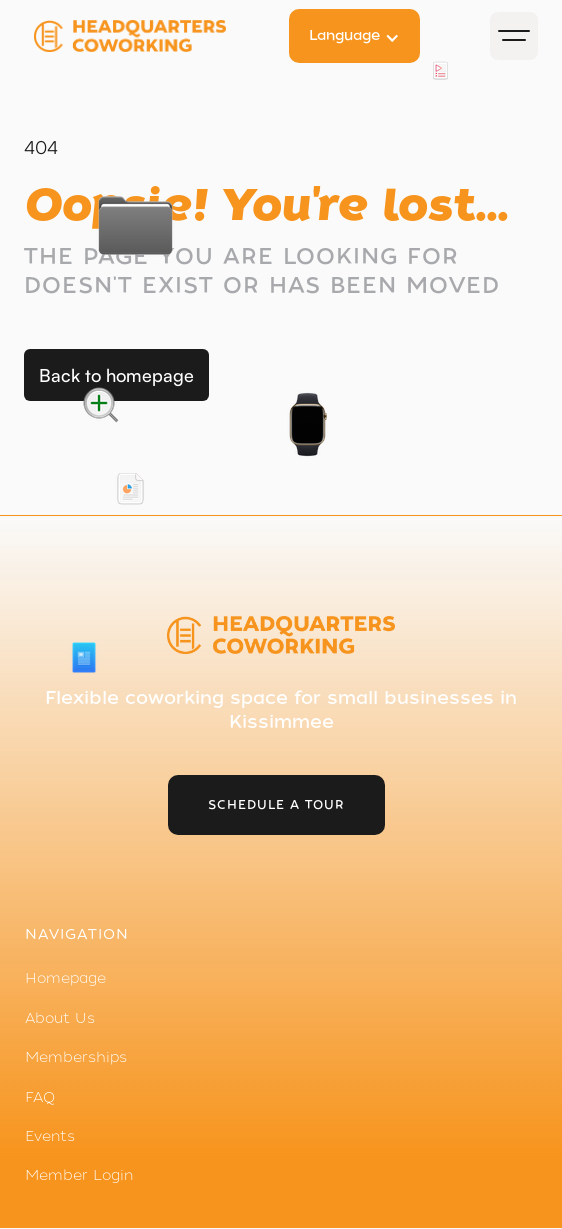 This screenshot has height=1229, width=562. Describe the element at coordinates (84, 658) in the screenshot. I see `microsoft word template file` at that location.